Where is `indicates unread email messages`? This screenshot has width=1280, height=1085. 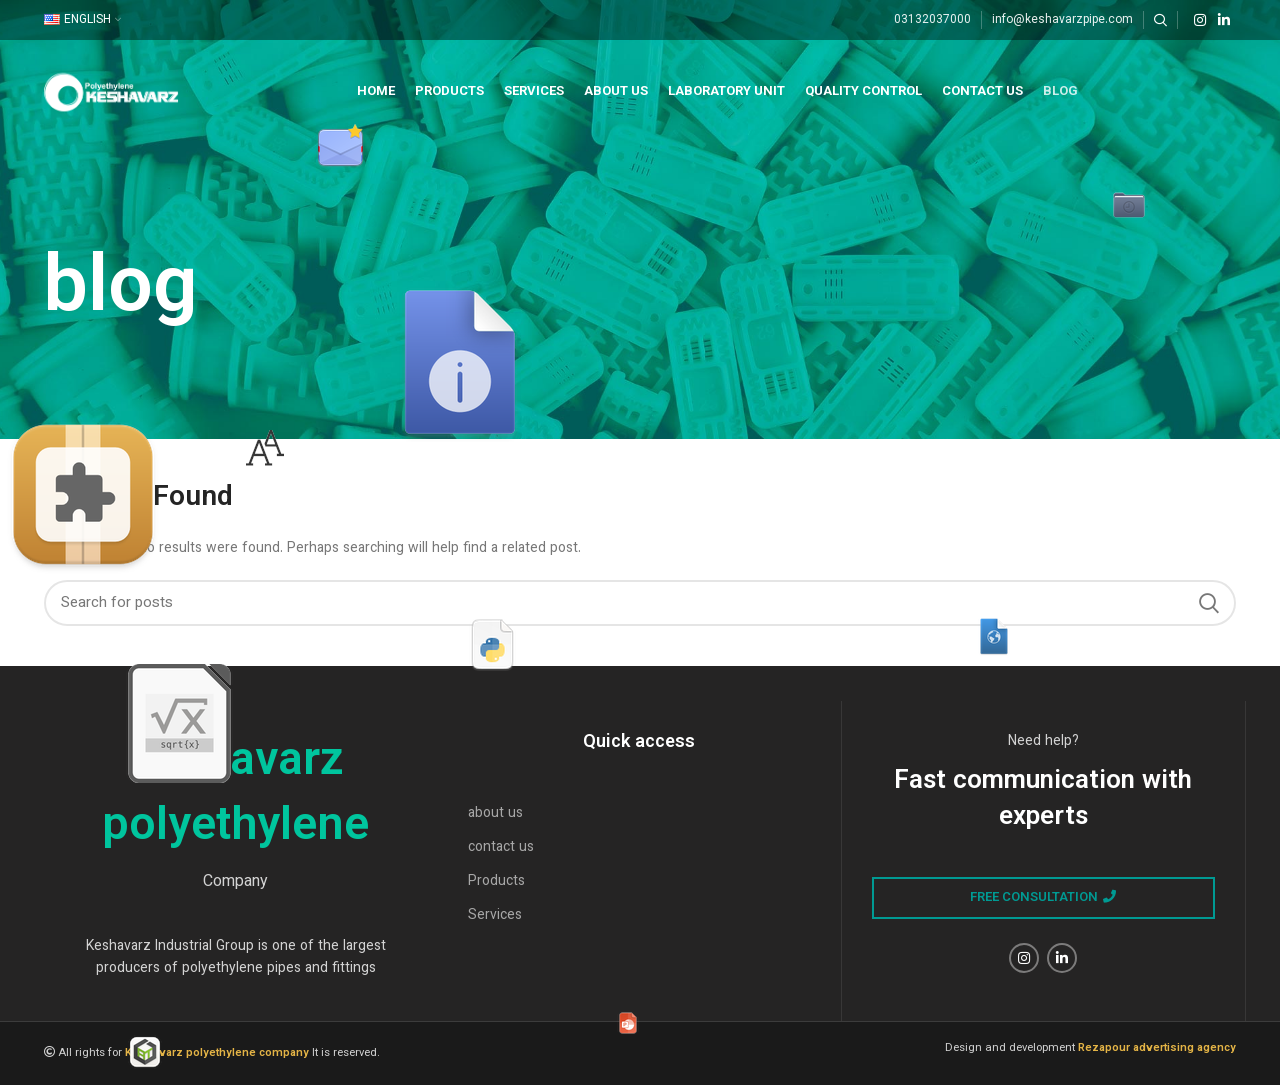
indicates unread email messages is located at coordinates (340, 147).